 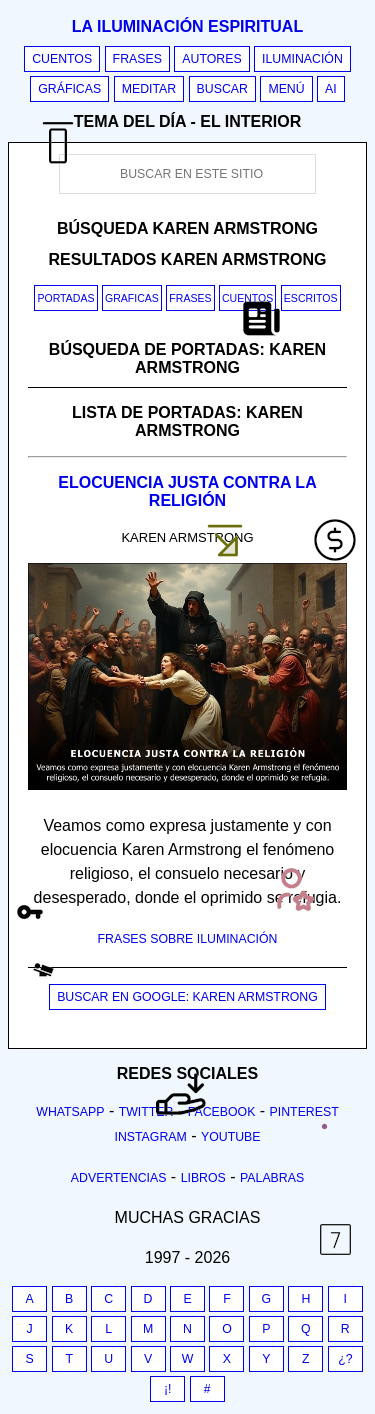 I want to click on view or access favorite user, so click(x=291, y=888).